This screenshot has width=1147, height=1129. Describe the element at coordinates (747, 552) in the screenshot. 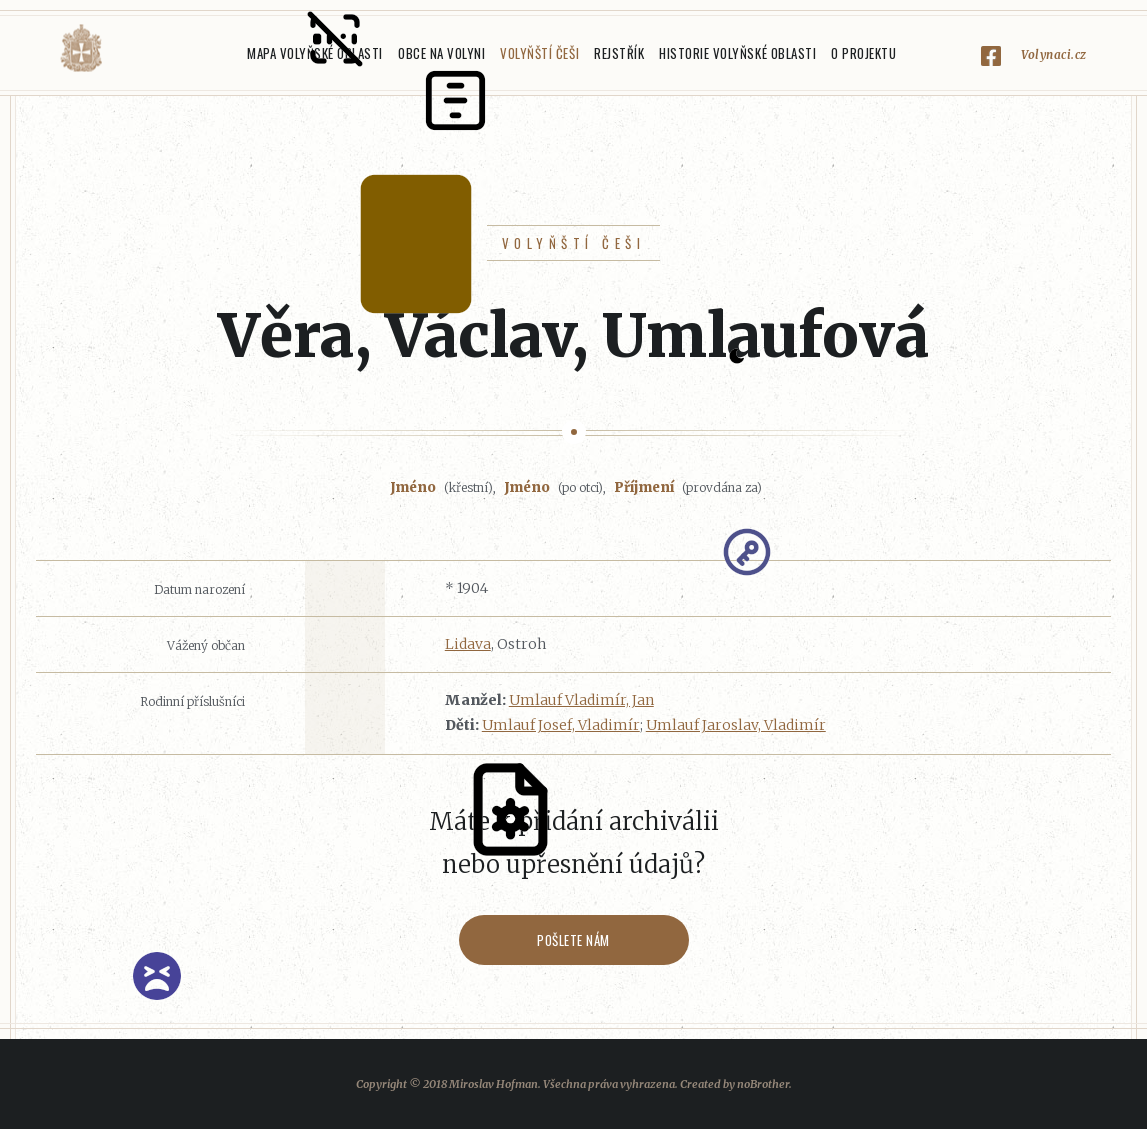

I see `access security or authentication settings` at that location.